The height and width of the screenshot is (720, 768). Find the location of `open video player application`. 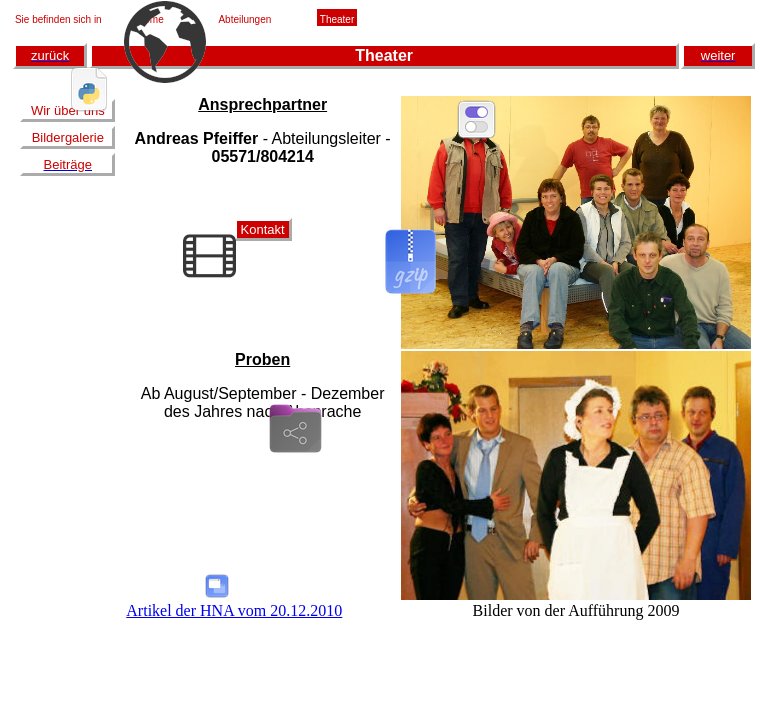

open video player application is located at coordinates (209, 257).